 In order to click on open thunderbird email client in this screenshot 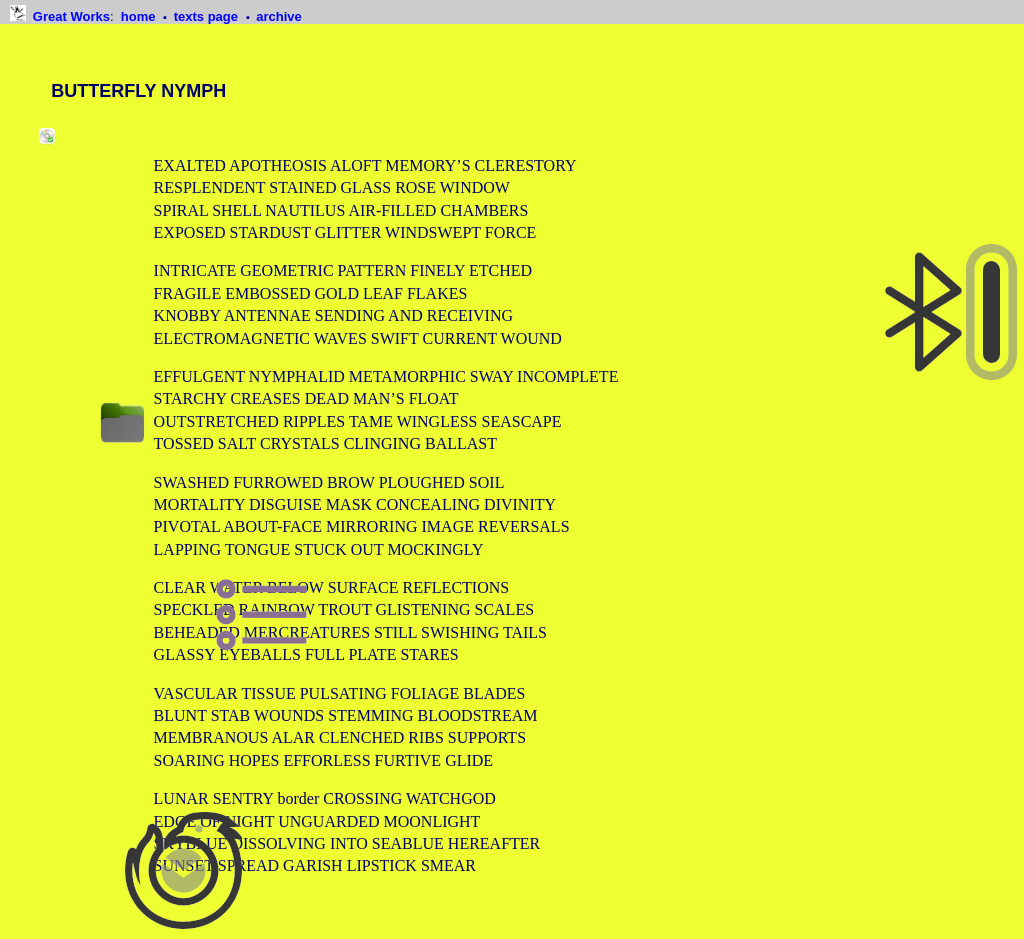, I will do `click(183, 870)`.